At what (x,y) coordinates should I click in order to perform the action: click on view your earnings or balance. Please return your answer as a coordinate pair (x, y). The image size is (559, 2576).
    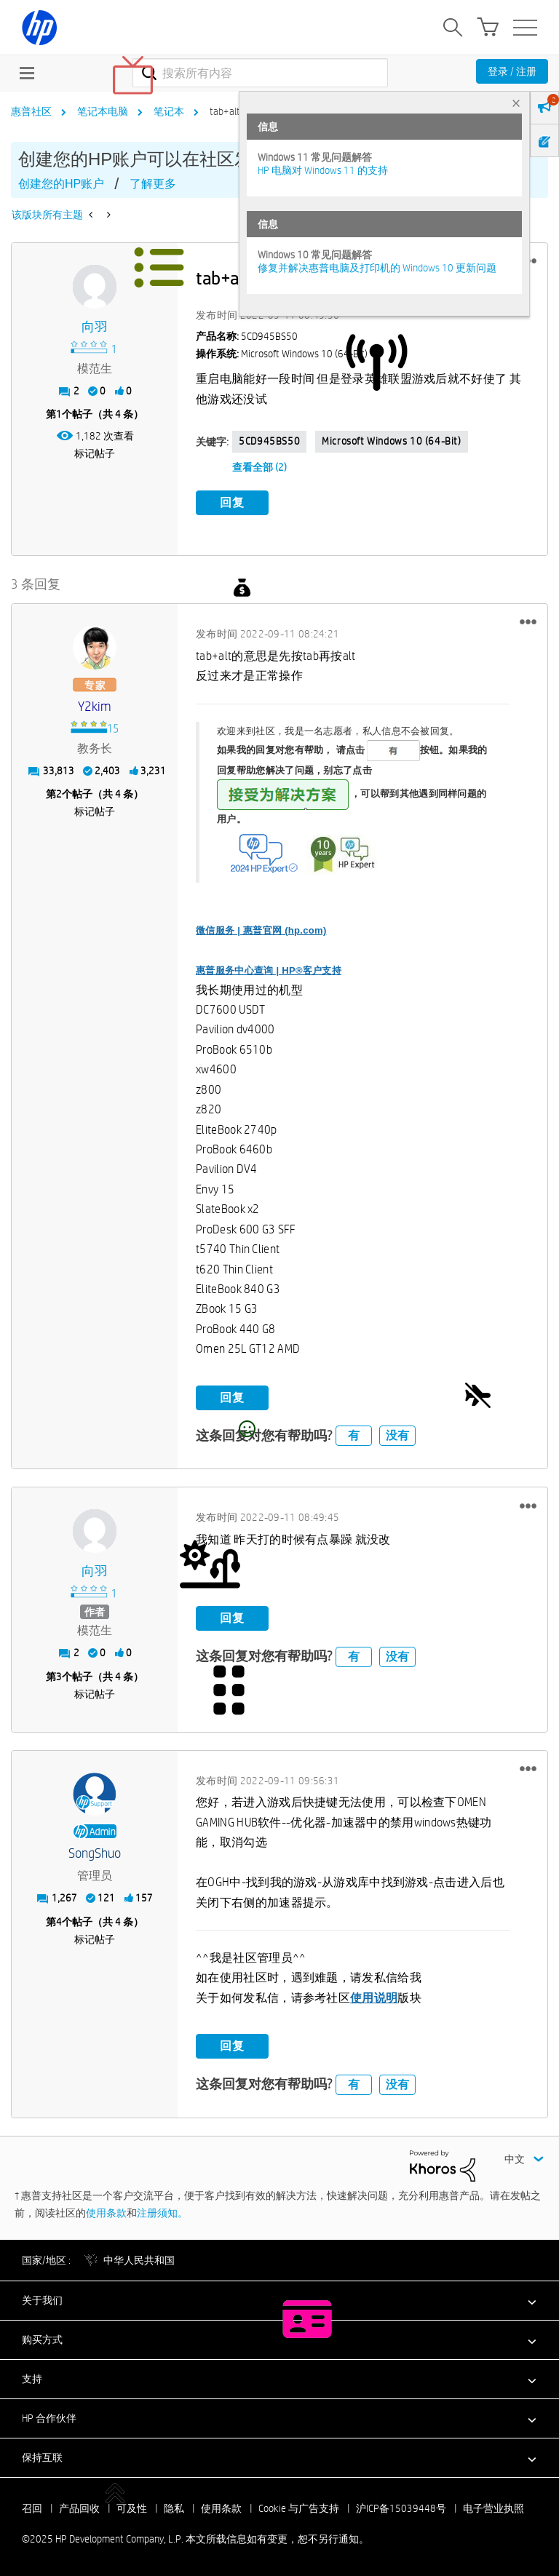
    Looking at the image, I should click on (242, 587).